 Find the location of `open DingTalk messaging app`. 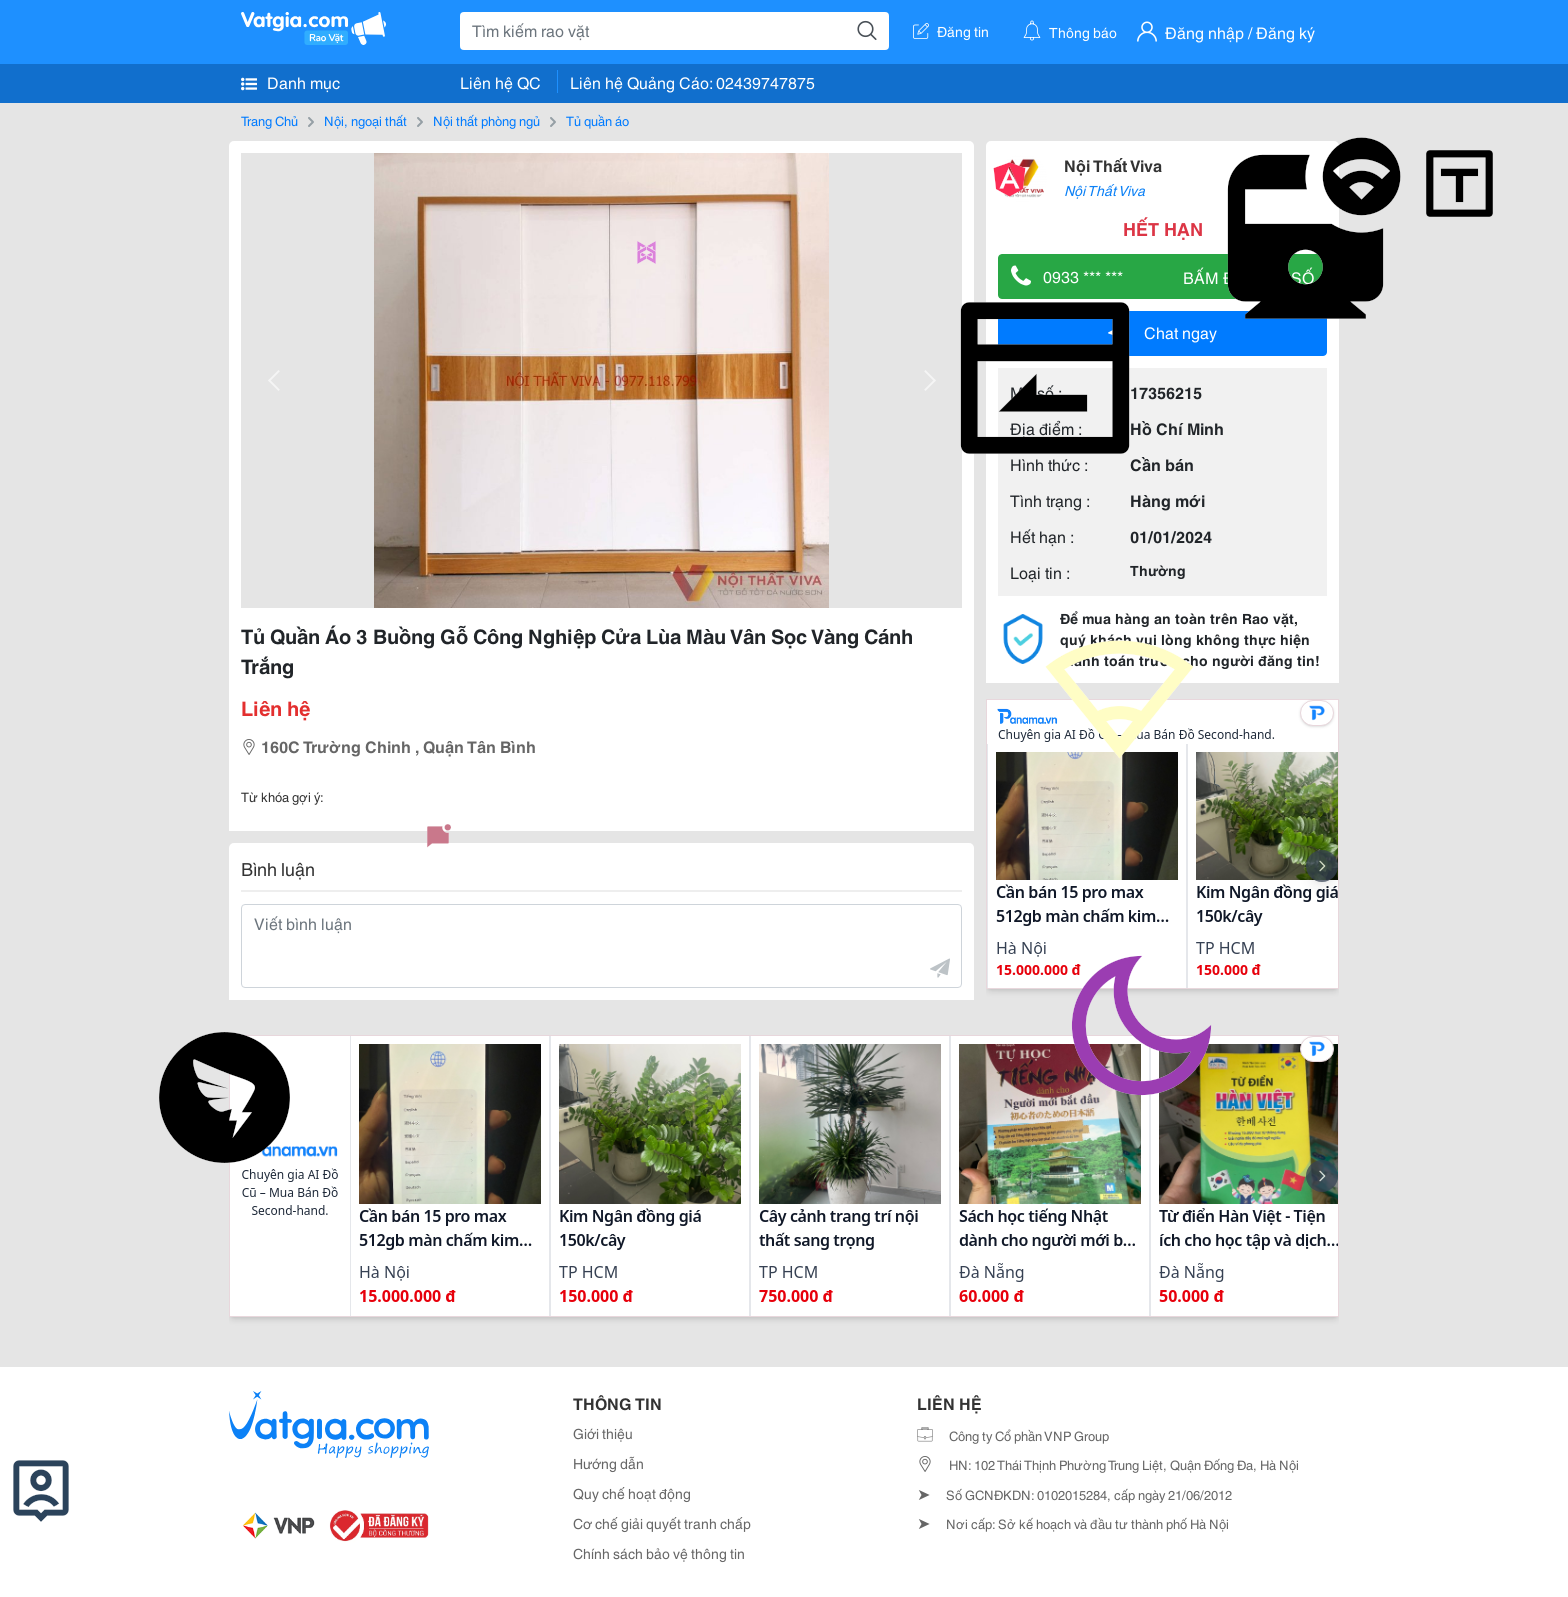

open DingTalk messaging app is located at coordinates (224, 1097).